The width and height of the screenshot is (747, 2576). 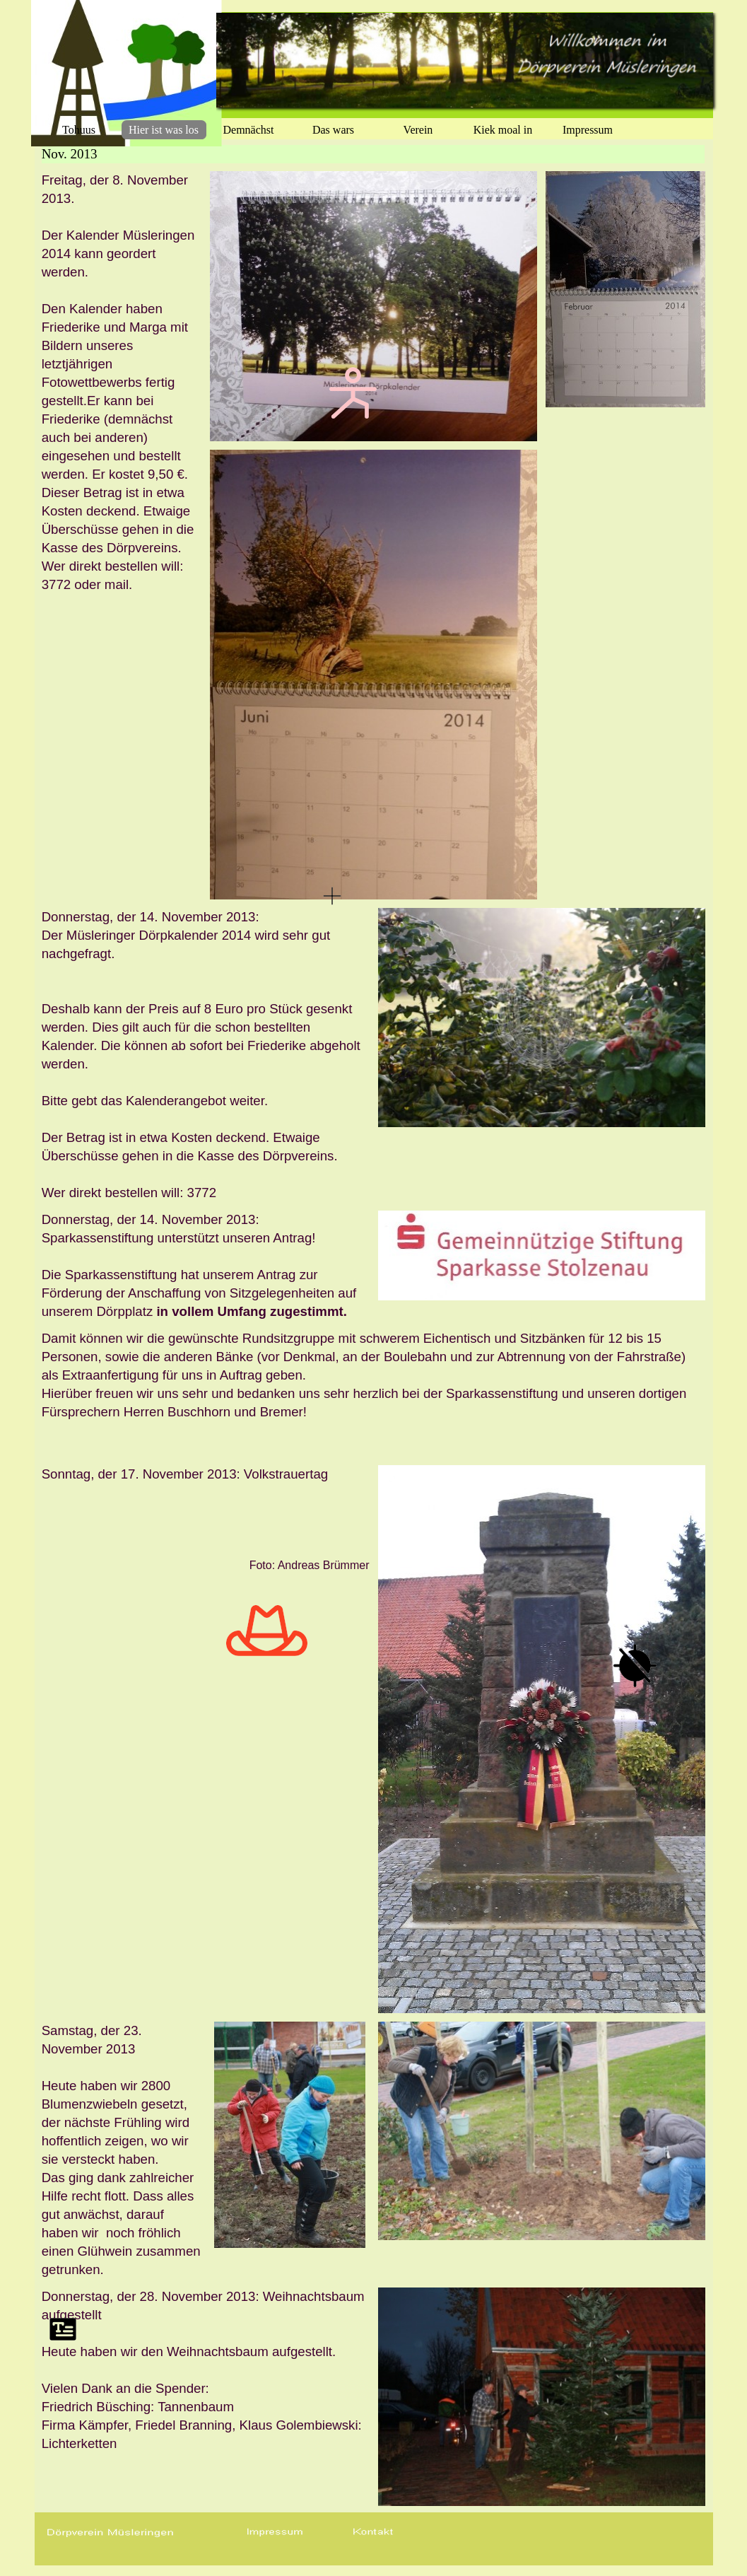 What do you see at coordinates (353, 395) in the screenshot?
I see `access tai chi or meditation exercises` at bounding box center [353, 395].